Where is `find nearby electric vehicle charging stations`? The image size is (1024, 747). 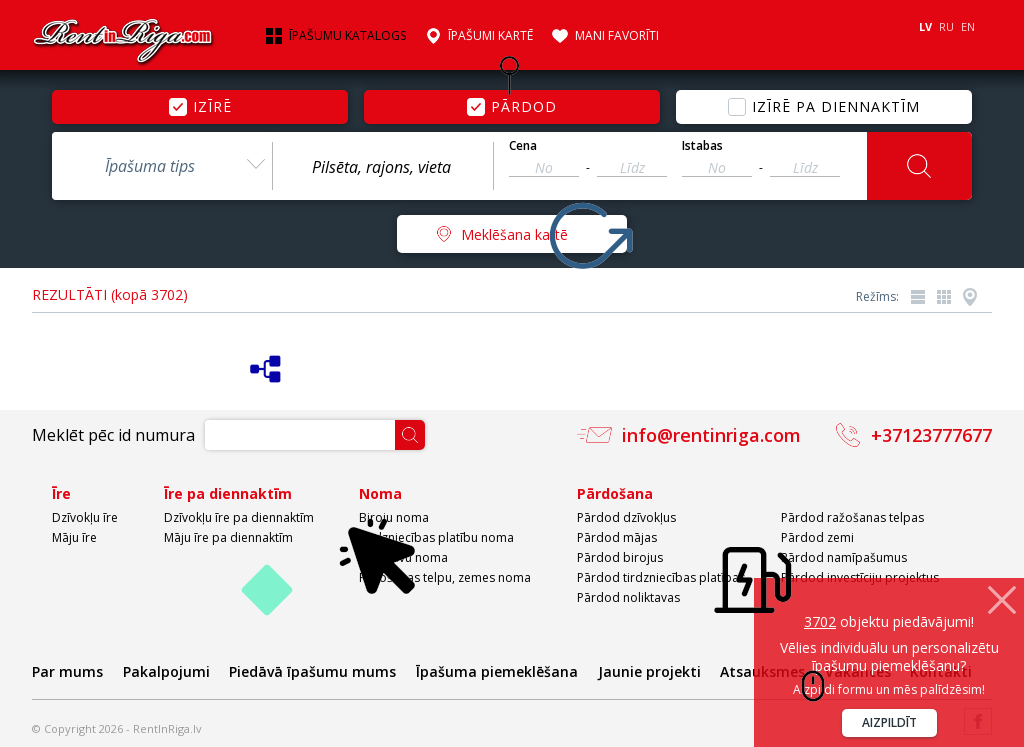
find nearby electric vehicle charging stations is located at coordinates (750, 580).